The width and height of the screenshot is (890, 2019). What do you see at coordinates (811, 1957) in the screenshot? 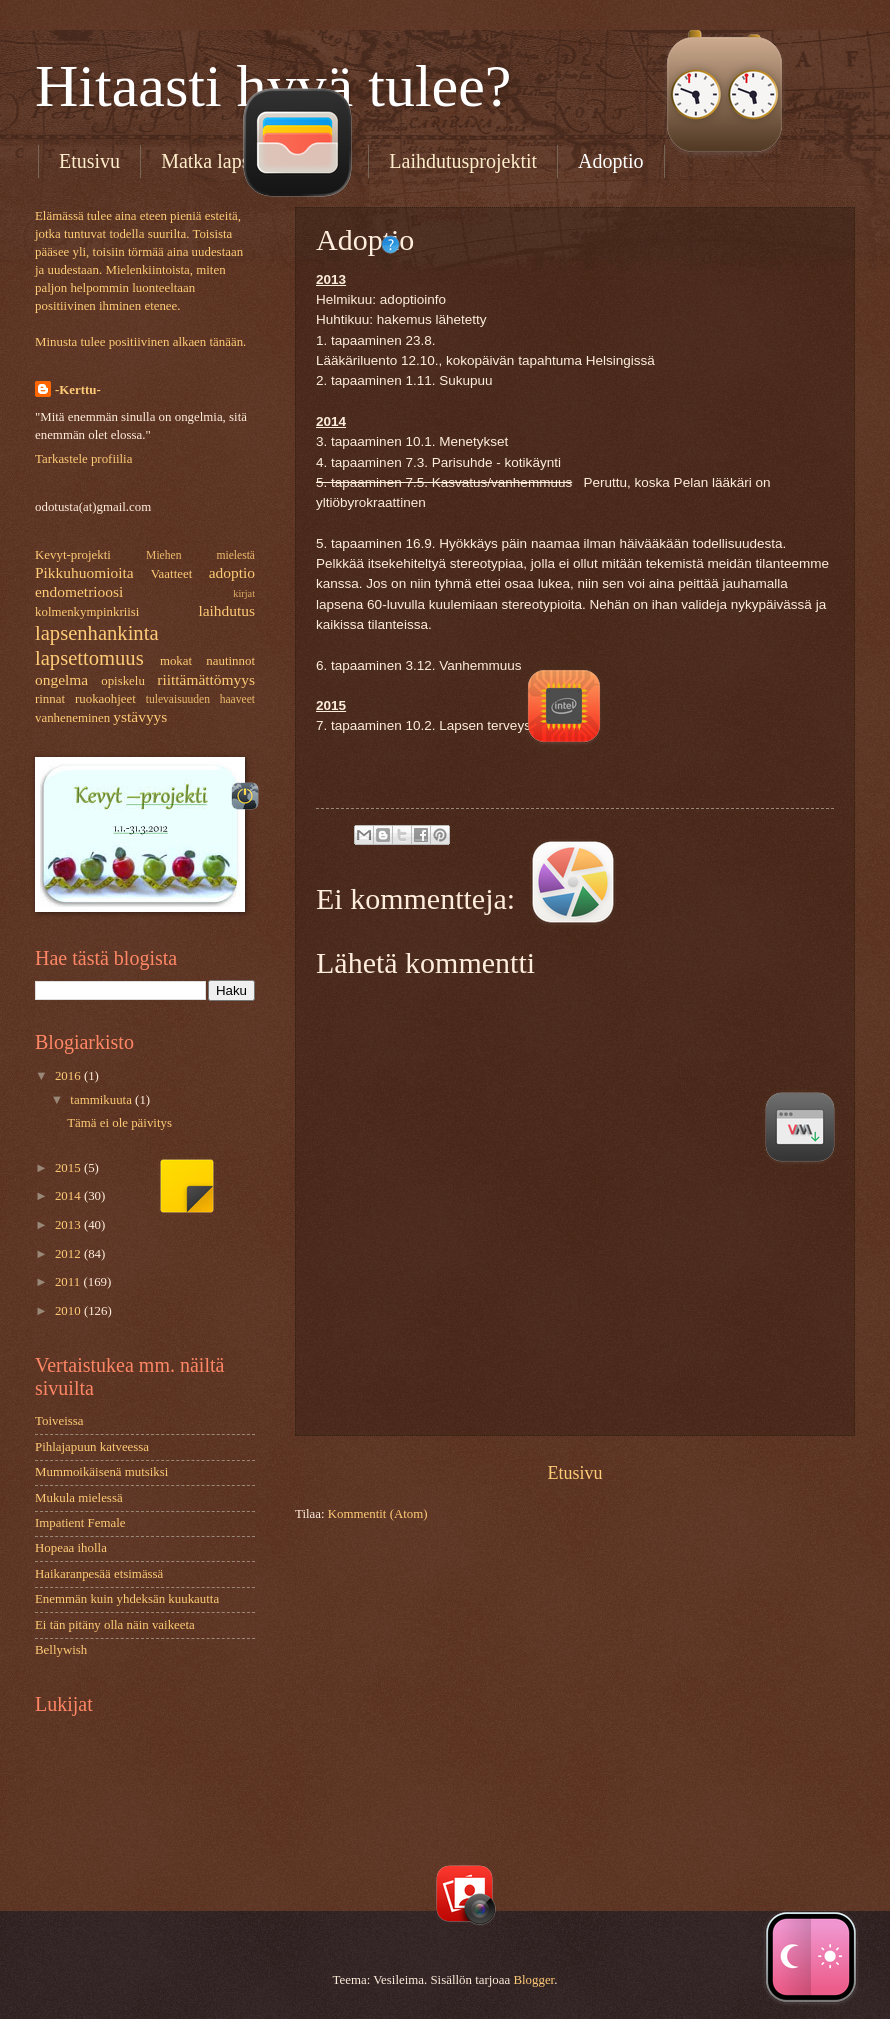
I see `open dynamic wallpaper editor app` at bounding box center [811, 1957].